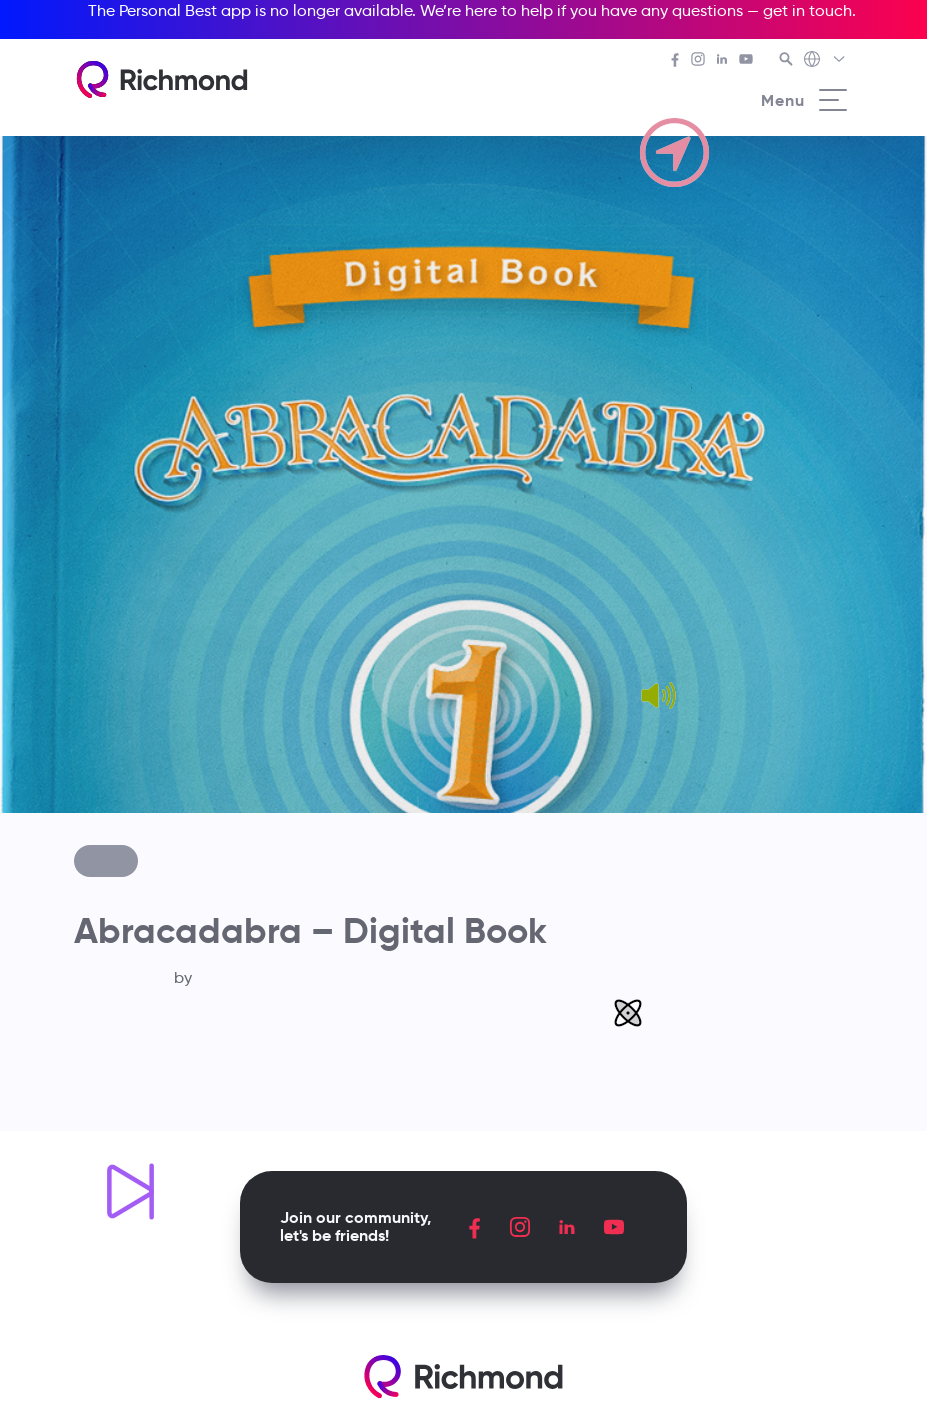 This screenshot has height=1402, width=927. Describe the element at coordinates (628, 1013) in the screenshot. I see `access science or chemistry features` at that location.